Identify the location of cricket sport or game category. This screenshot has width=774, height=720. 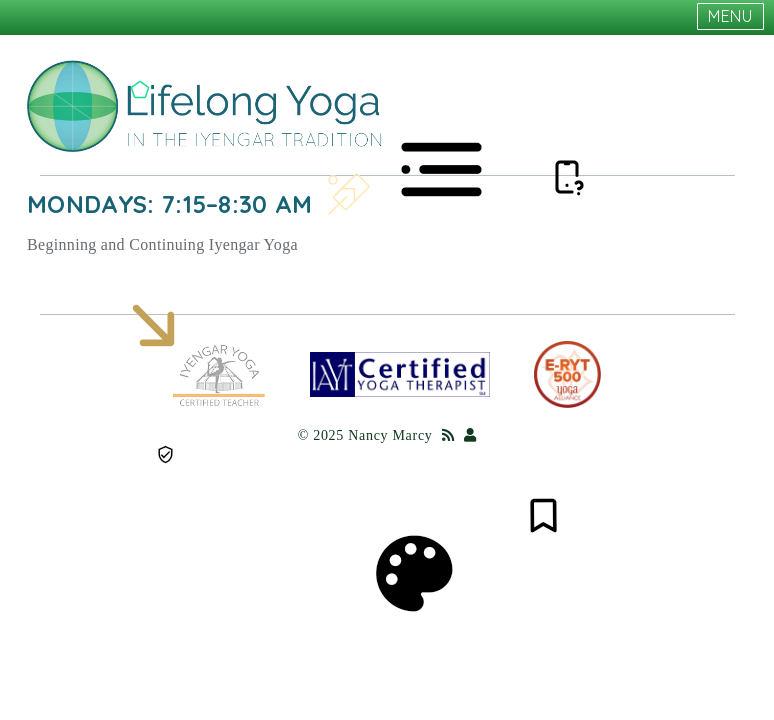
(346, 193).